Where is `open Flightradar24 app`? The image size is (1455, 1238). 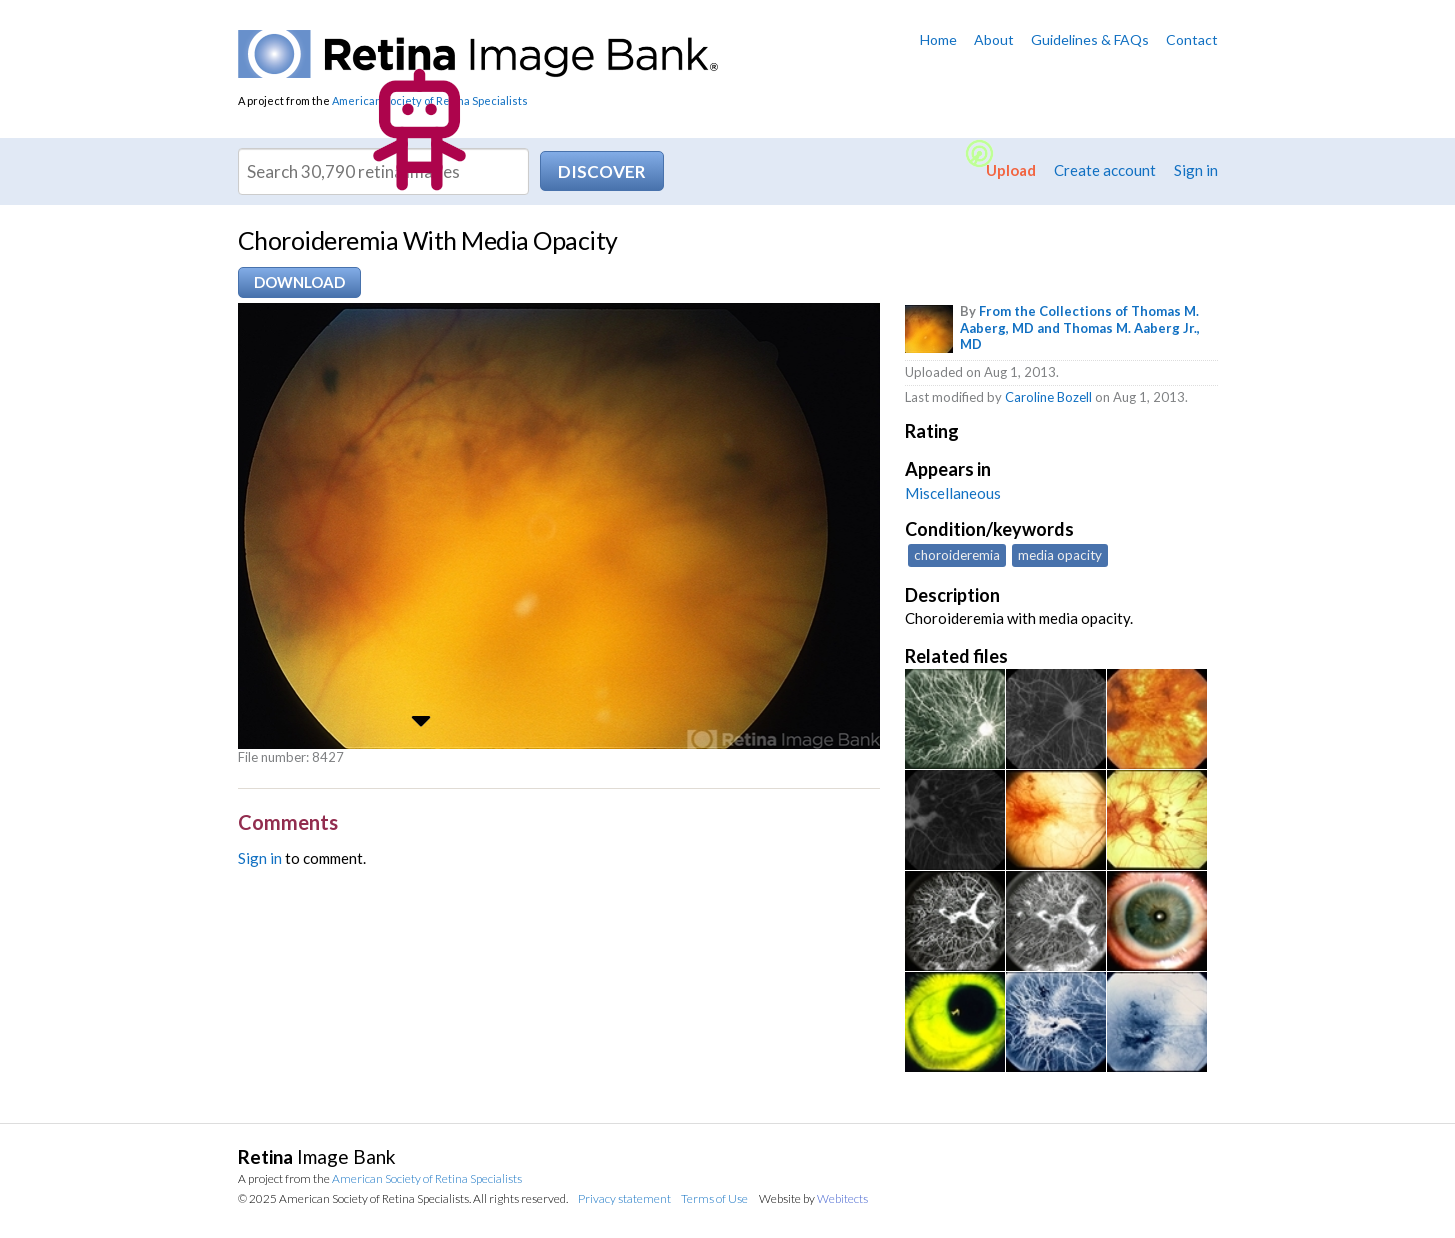
open Flightradar24 app is located at coordinates (979, 153).